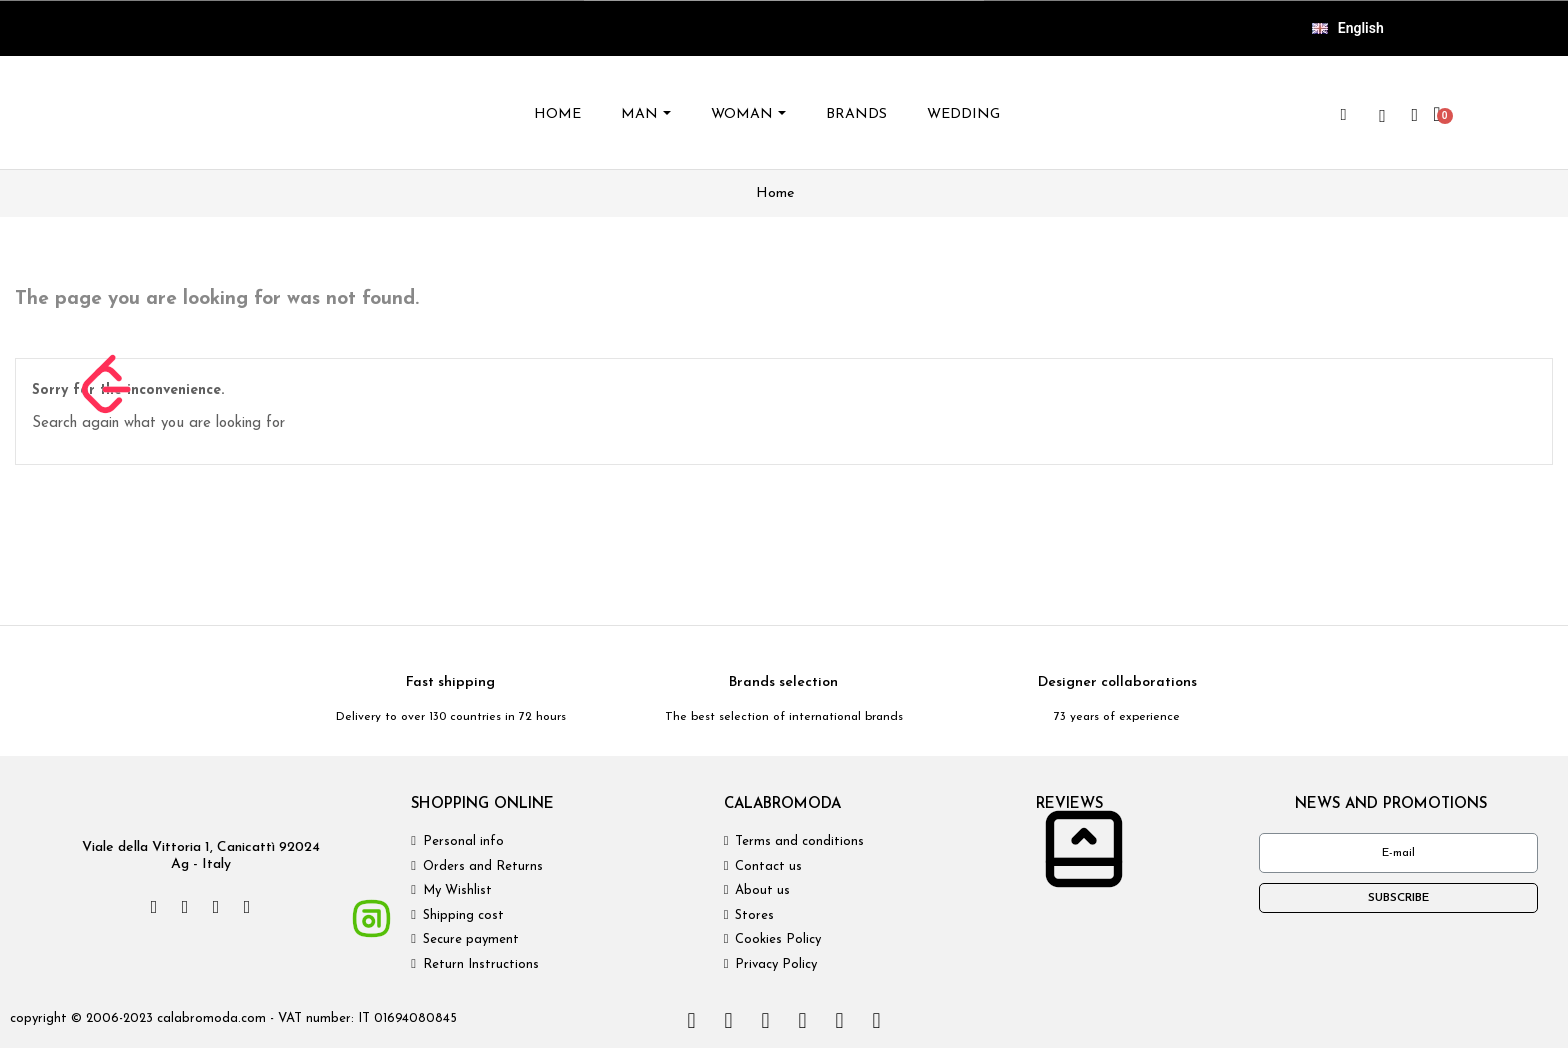 The height and width of the screenshot is (1048, 1568). Describe the element at coordinates (1084, 849) in the screenshot. I see `expand the bottom bar panel` at that location.